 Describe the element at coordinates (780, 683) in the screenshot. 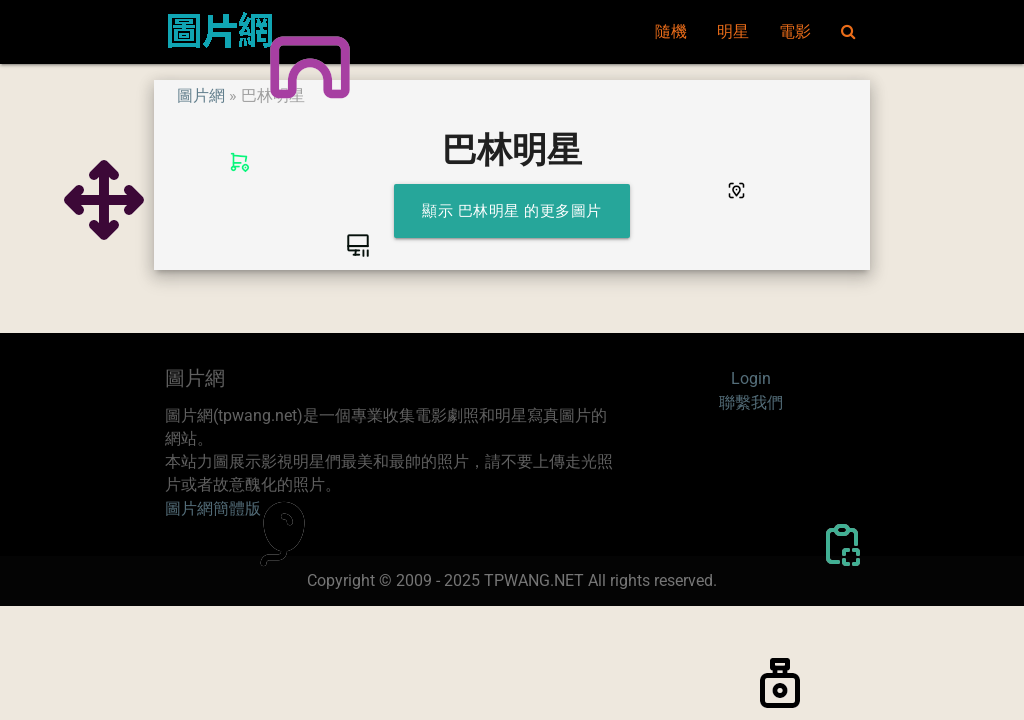

I see `browse perfume or fragrance products` at that location.